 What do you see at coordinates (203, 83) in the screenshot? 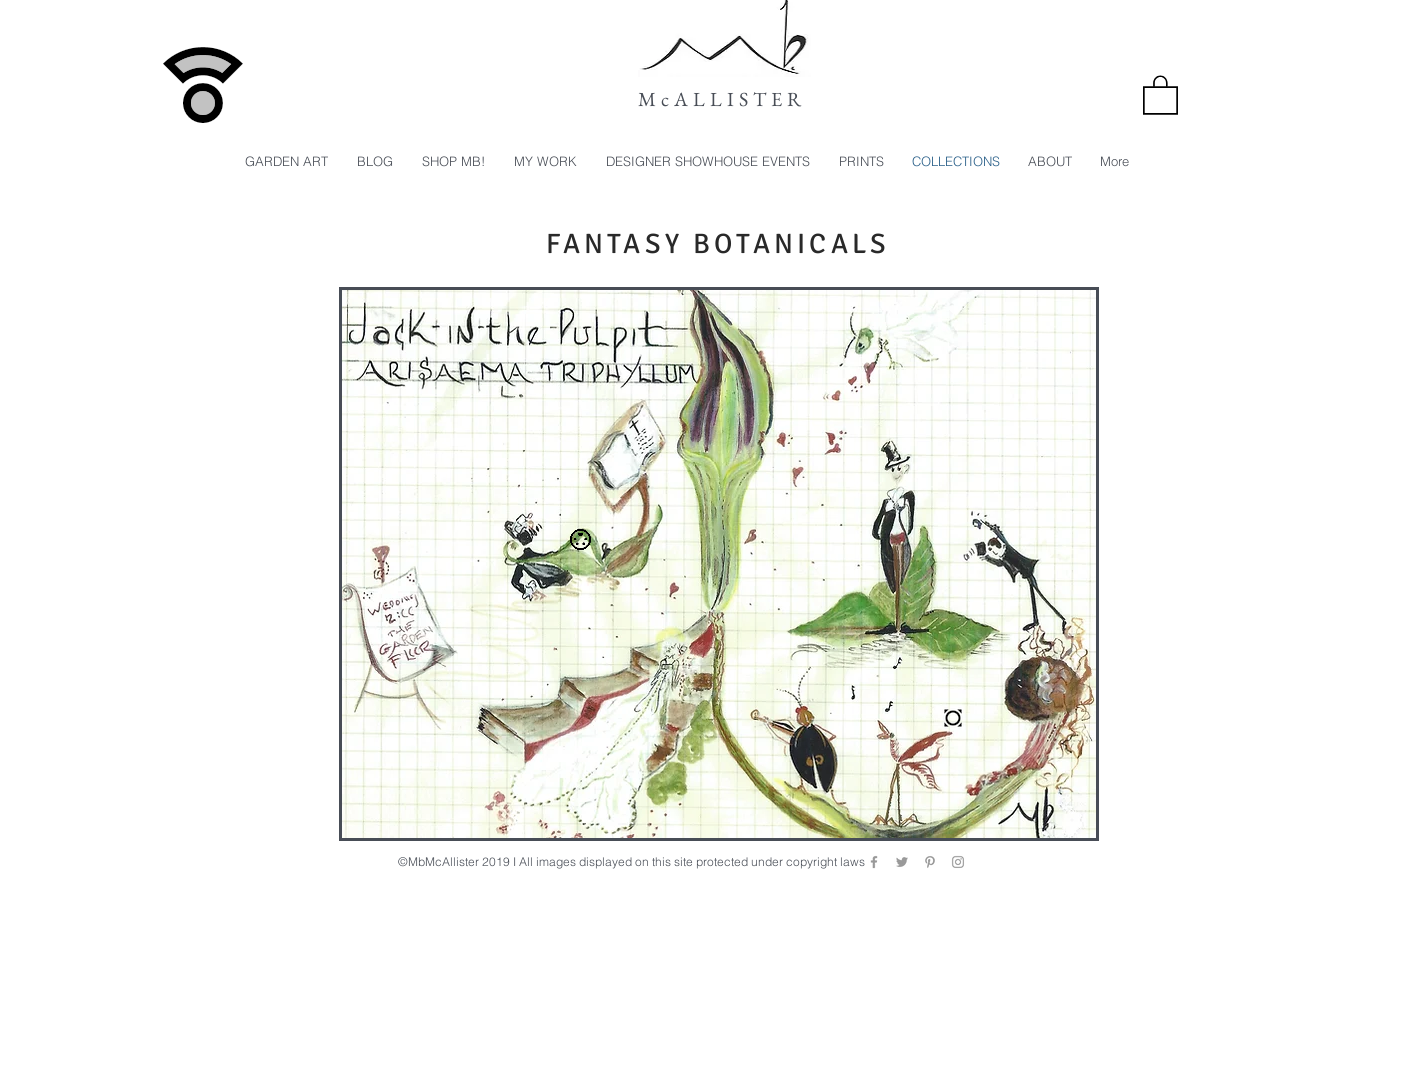
I see `calibrate your device's compass` at bounding box center [203, 83].